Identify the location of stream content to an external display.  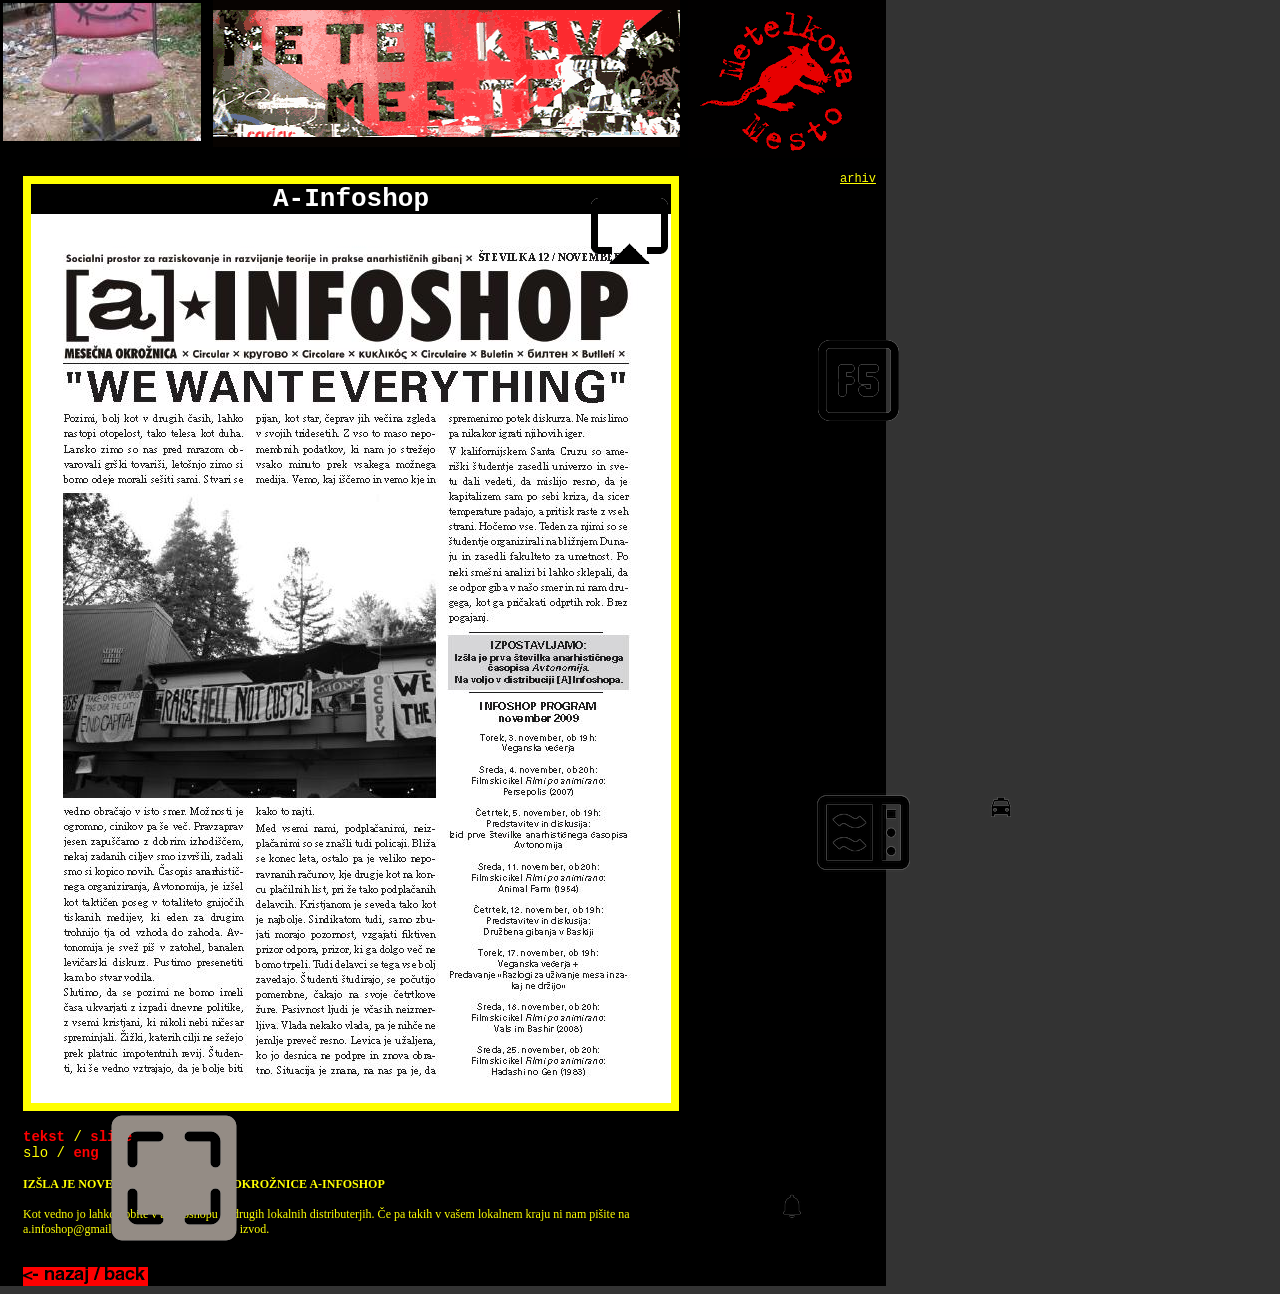
(629, 229).